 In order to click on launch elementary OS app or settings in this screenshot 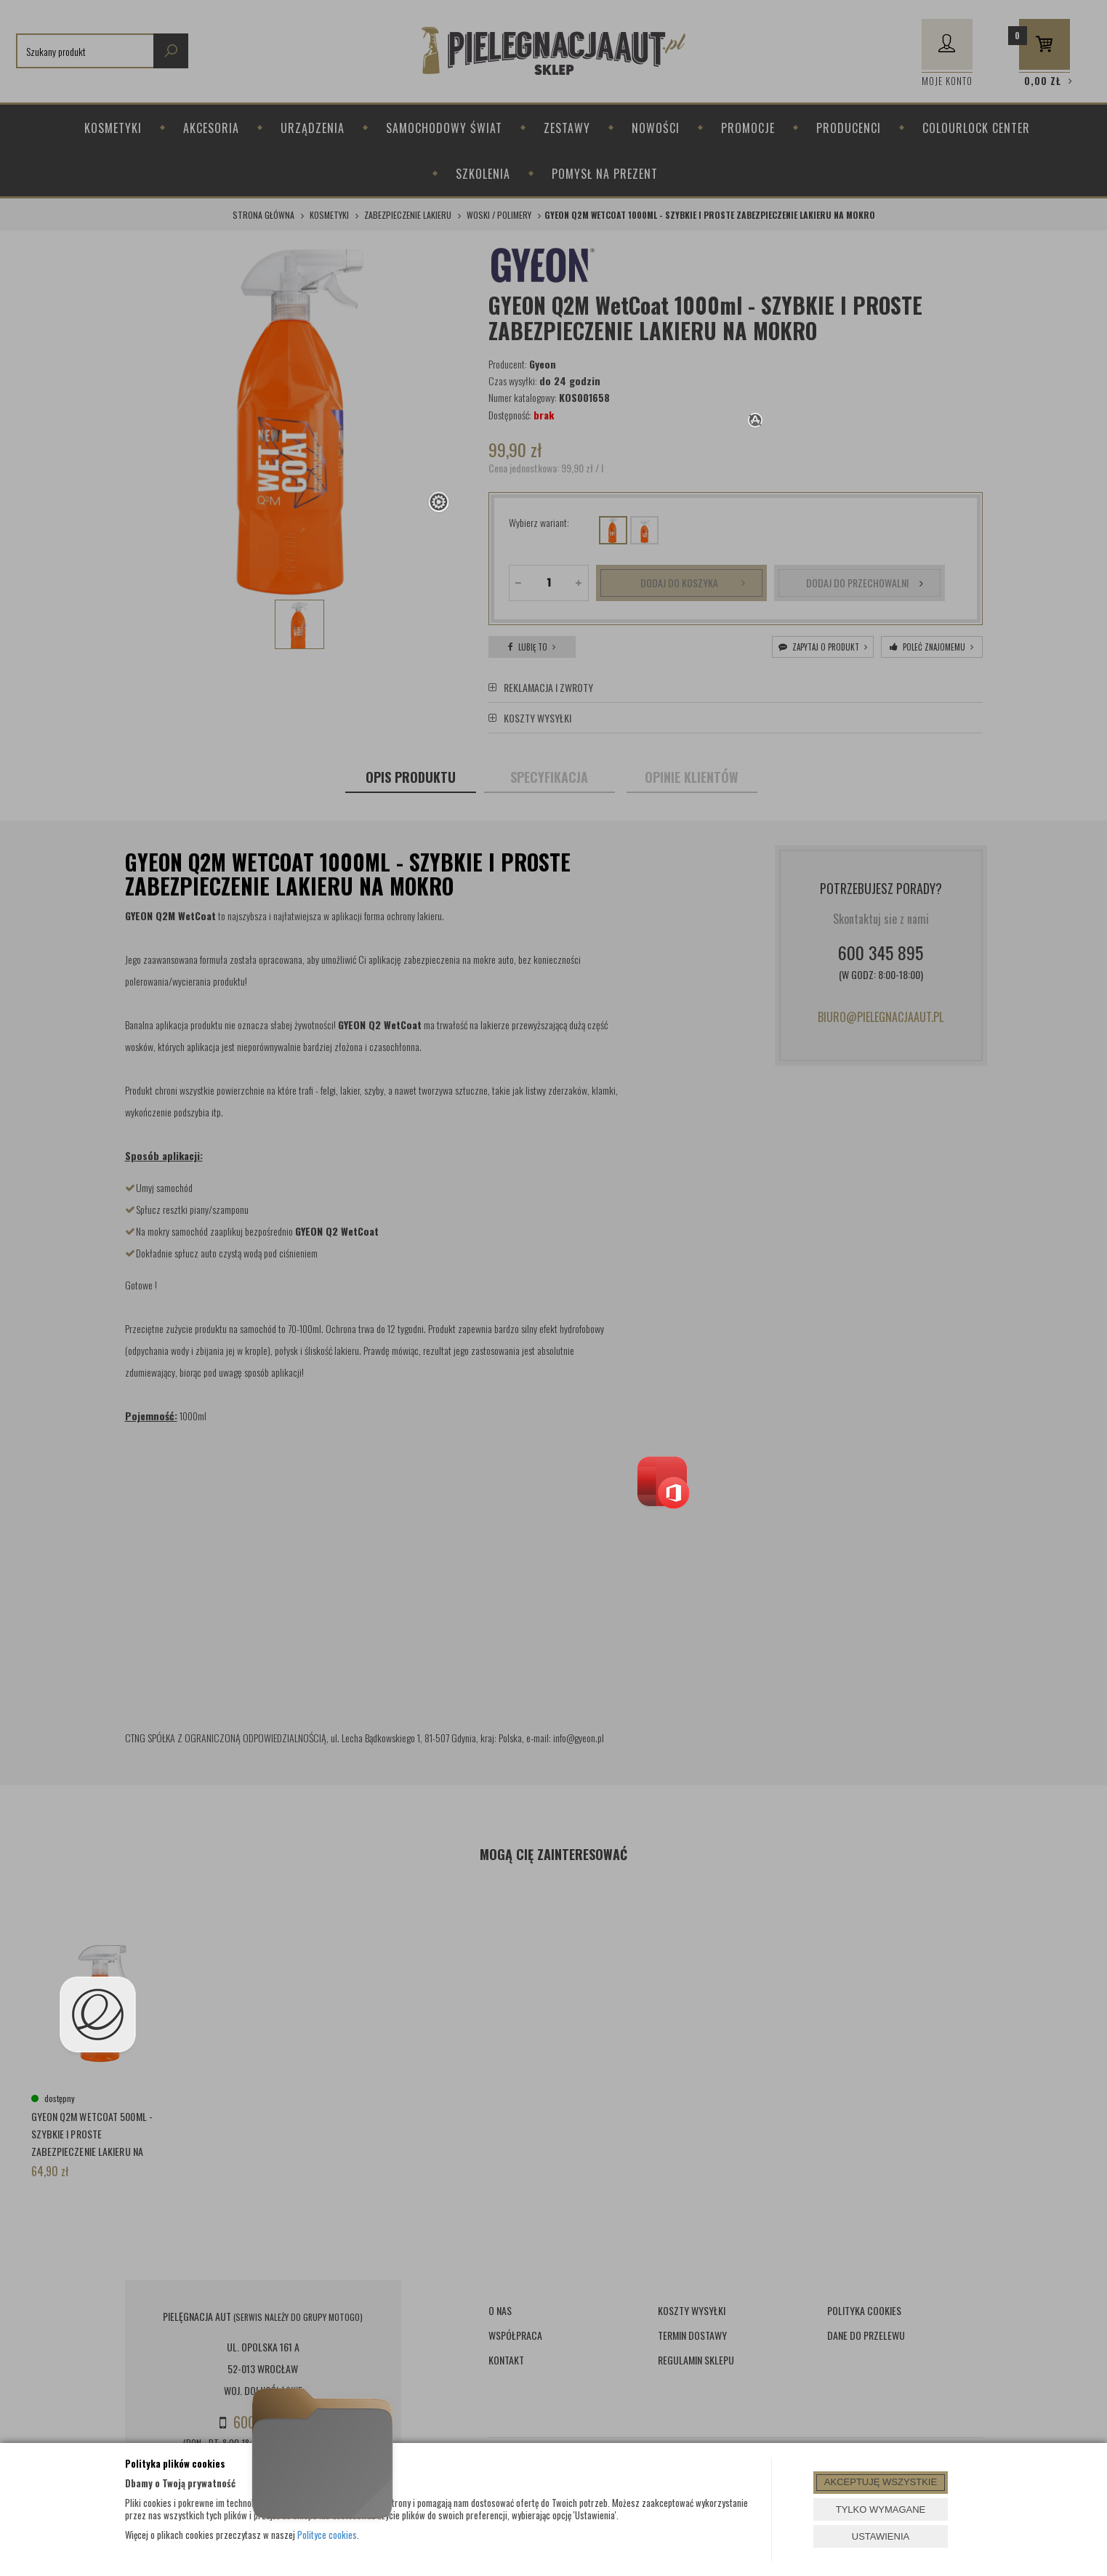, I will do `click(97, 2014)`.